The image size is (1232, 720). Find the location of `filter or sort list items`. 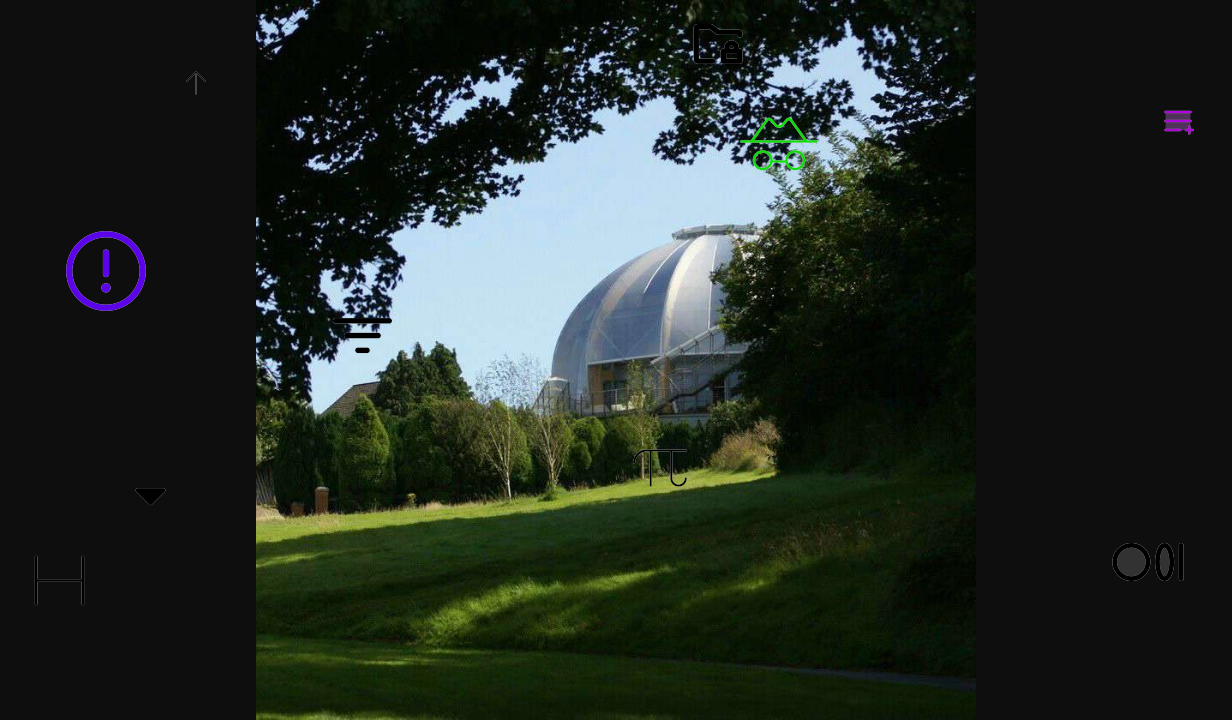

filter or sort list items is located at coordinates (362, 336).